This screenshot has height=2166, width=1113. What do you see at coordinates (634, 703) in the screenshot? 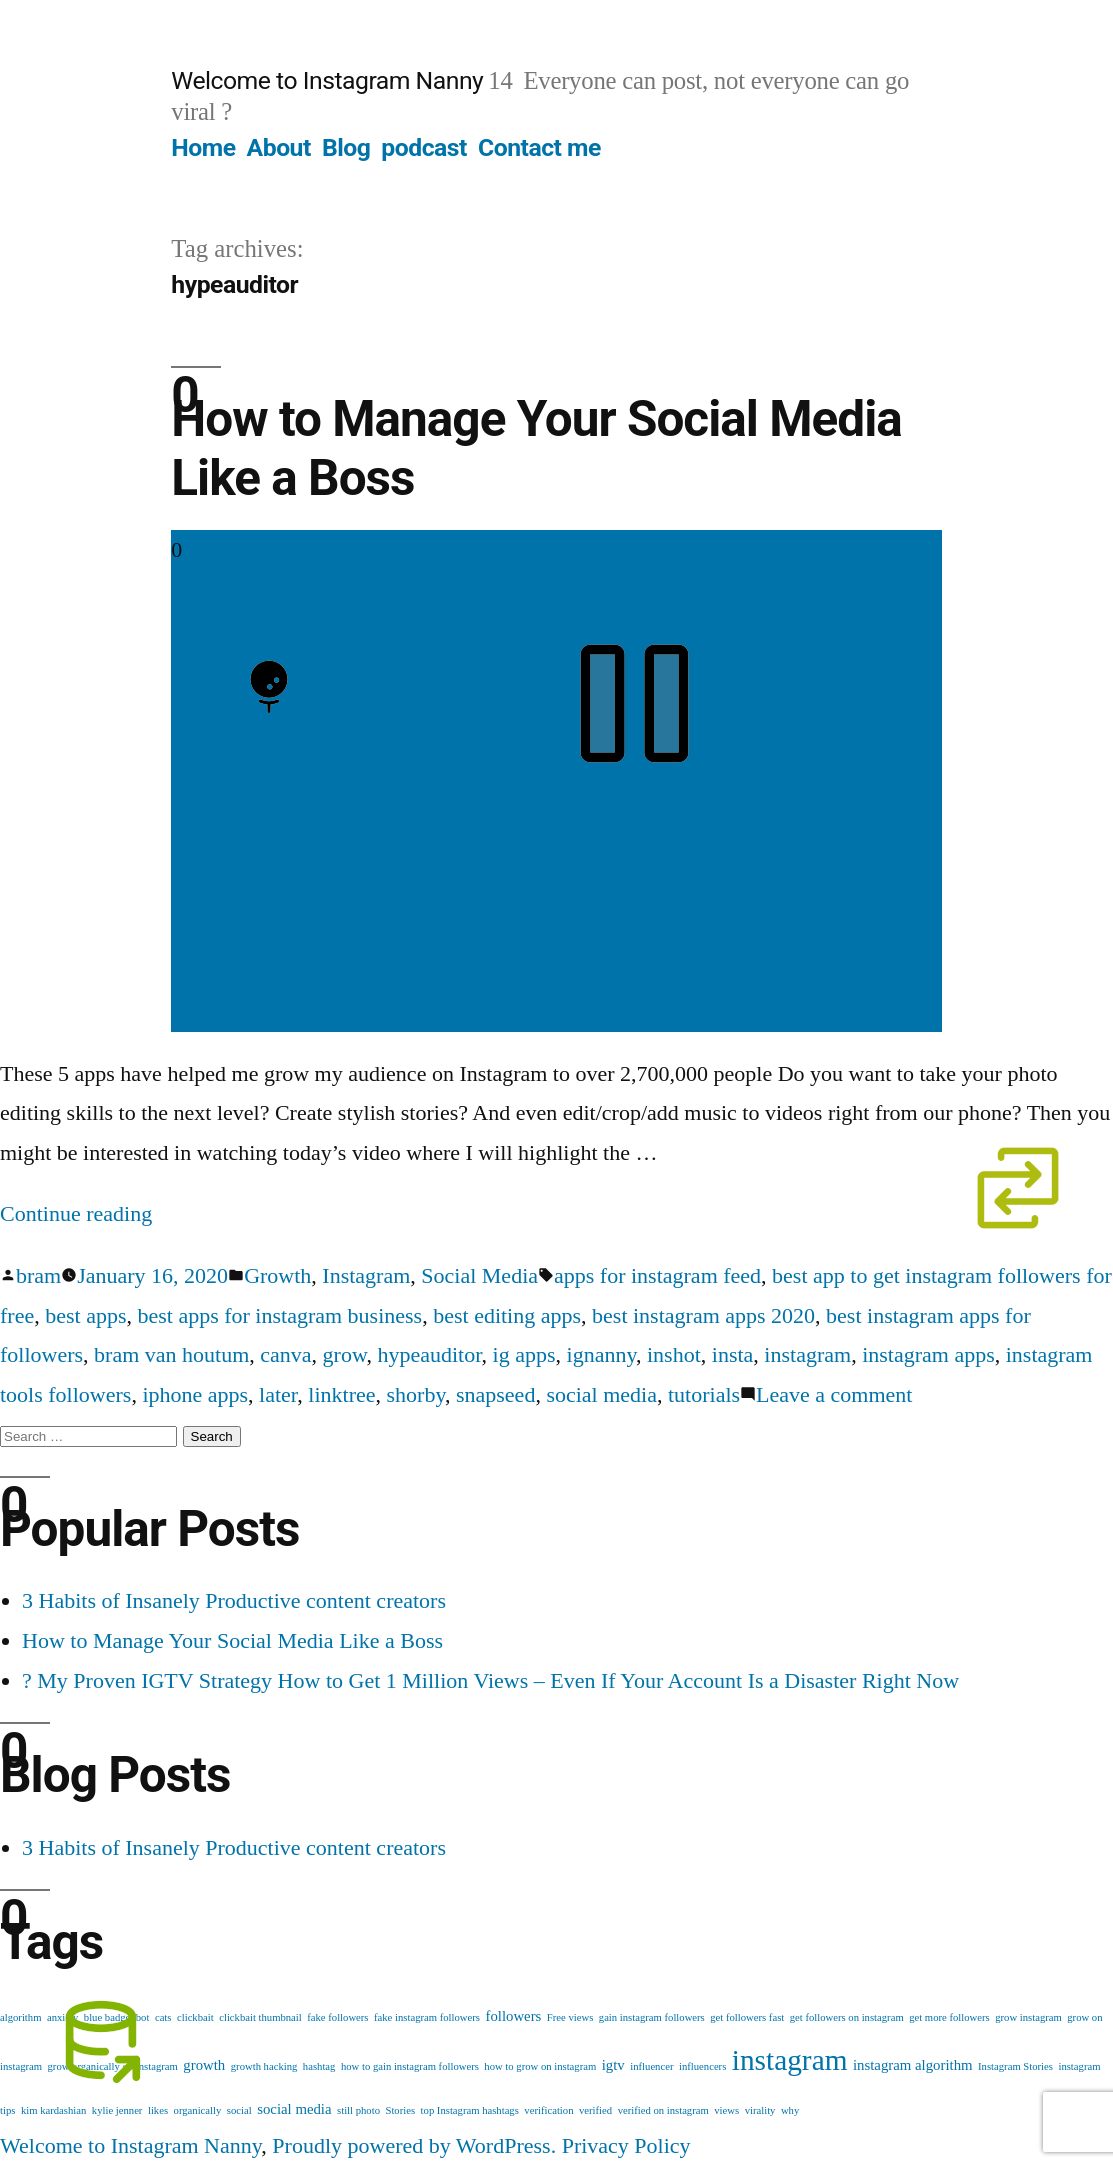
I see `pause media playback` at bounding box center [634, 703].